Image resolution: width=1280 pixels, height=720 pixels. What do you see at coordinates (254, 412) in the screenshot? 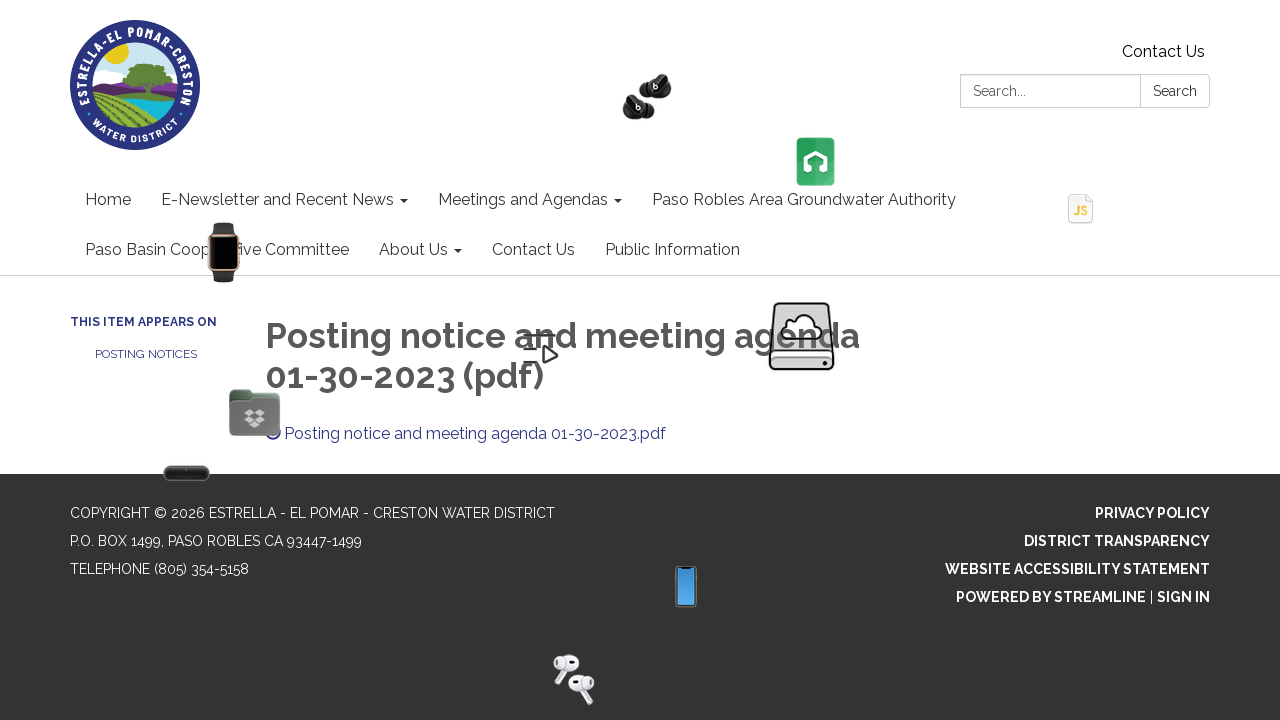
I see `open dropbox synced folder` at bounding box center [254, 412].